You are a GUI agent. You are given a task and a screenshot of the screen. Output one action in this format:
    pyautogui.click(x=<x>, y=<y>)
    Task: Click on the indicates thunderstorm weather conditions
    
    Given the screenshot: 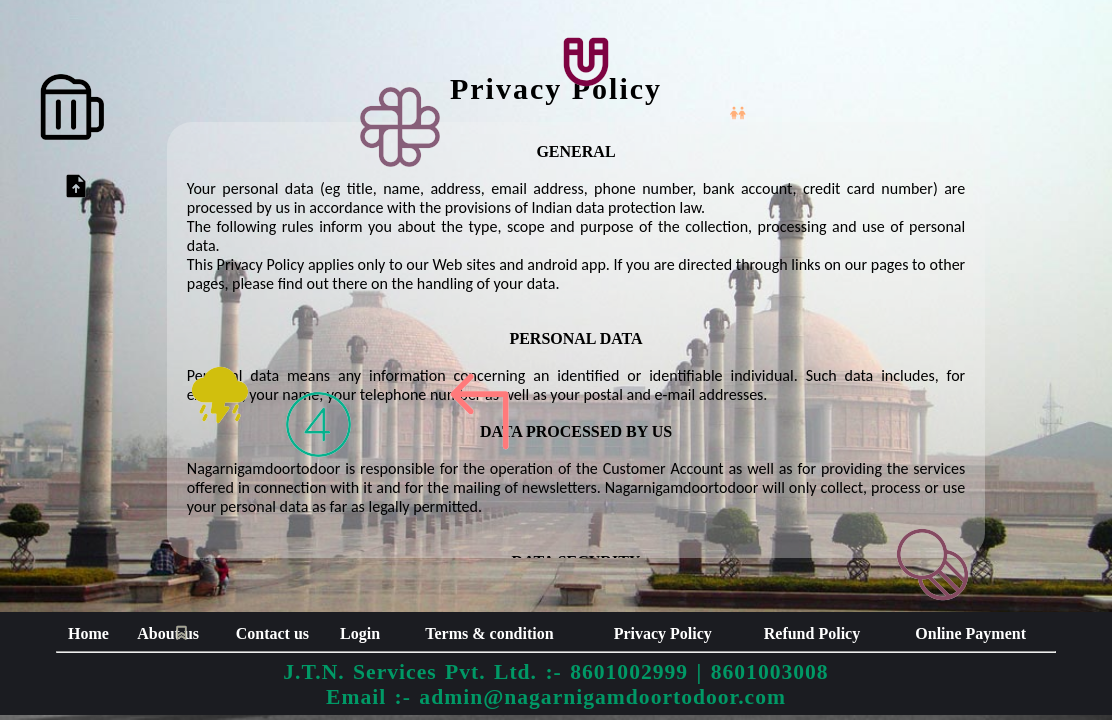 What is the action you would take?
    pyautogui.click(x=220, y=395)
    